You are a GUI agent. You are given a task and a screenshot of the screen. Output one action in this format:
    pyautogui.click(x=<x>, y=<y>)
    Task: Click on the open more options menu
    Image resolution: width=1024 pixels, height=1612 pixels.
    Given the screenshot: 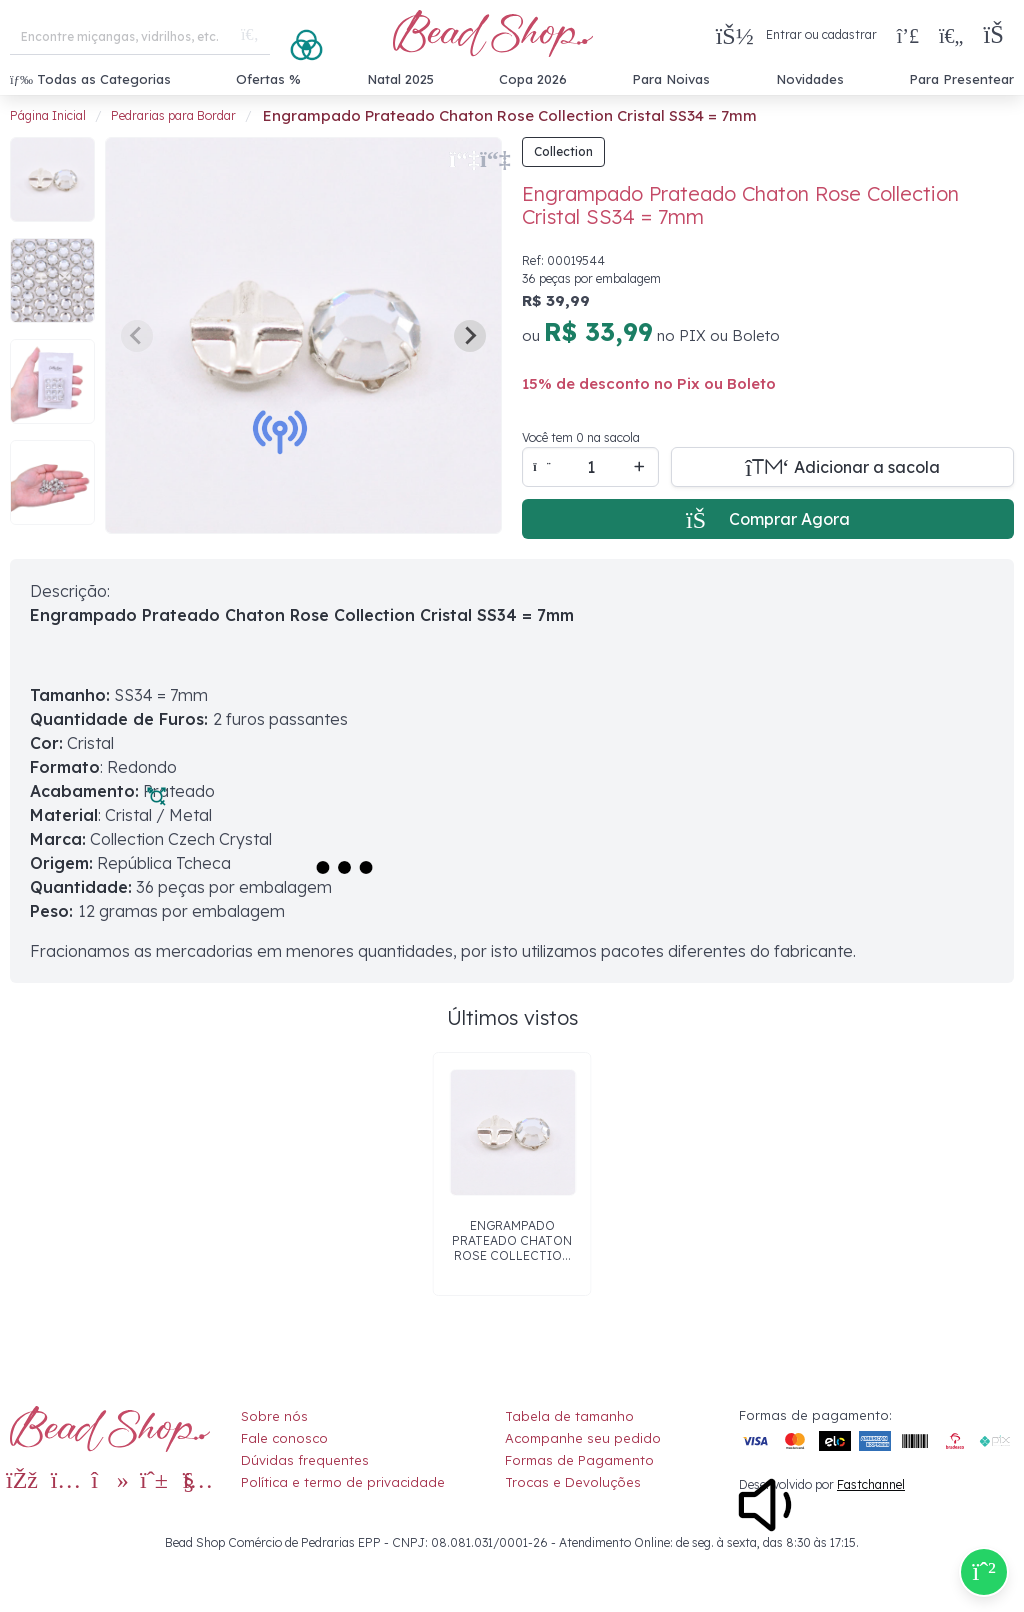 What is the action you would take?
    pyautogui.click(x=344, y=867)
    